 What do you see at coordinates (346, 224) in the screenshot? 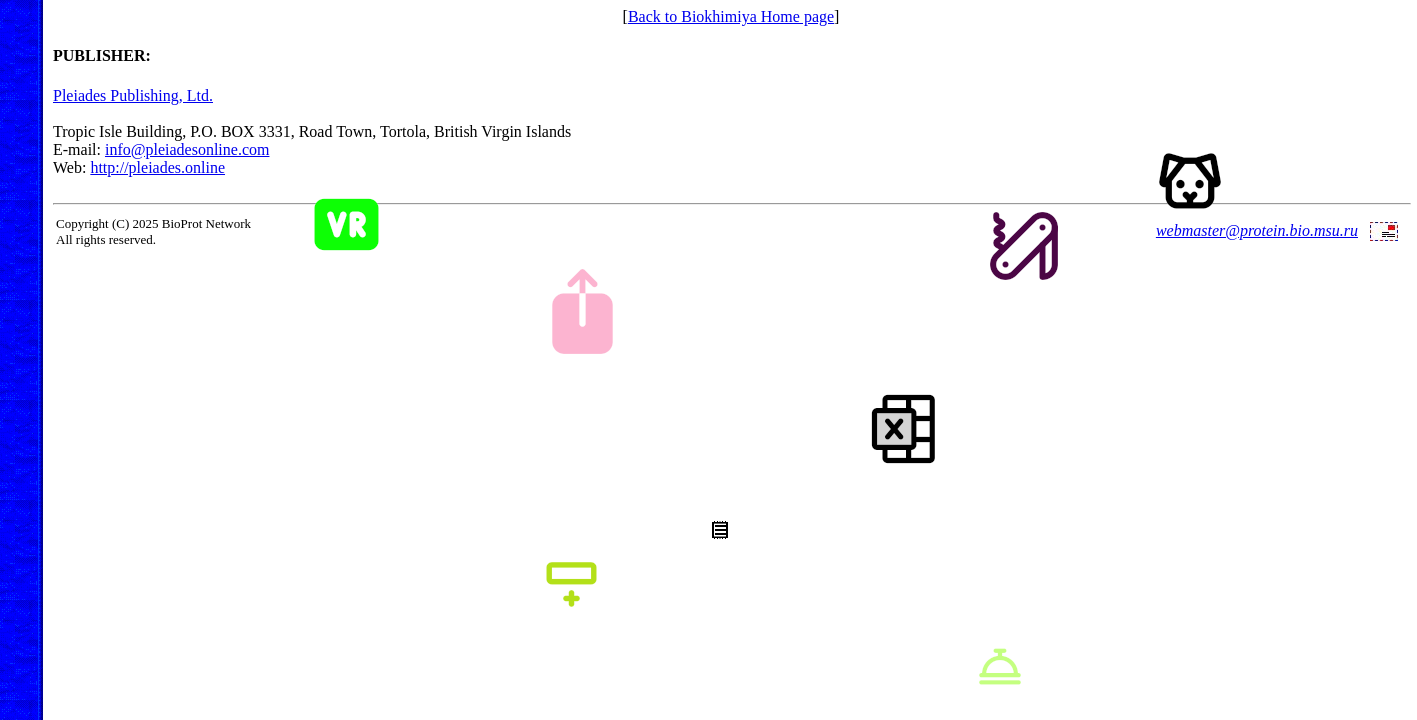
I see `indicates VR-compatible content or experience` at bounding box center [346, 224].